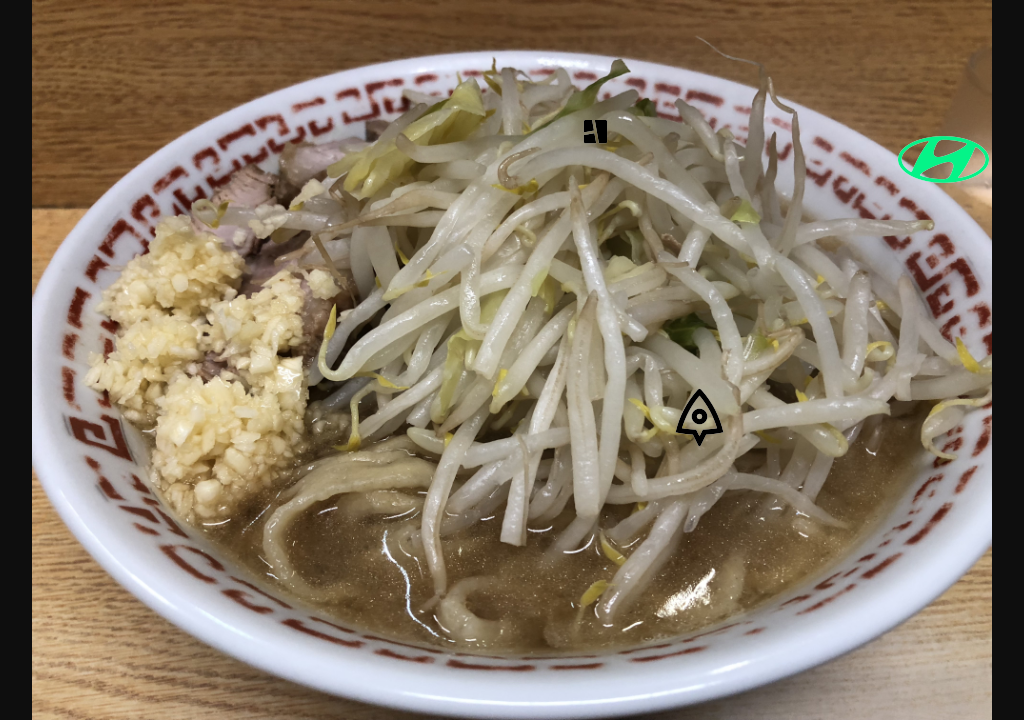  Describe the element at coordinates (943, 159) in the screenshot. I see `Hyundai brand logo` at that location.